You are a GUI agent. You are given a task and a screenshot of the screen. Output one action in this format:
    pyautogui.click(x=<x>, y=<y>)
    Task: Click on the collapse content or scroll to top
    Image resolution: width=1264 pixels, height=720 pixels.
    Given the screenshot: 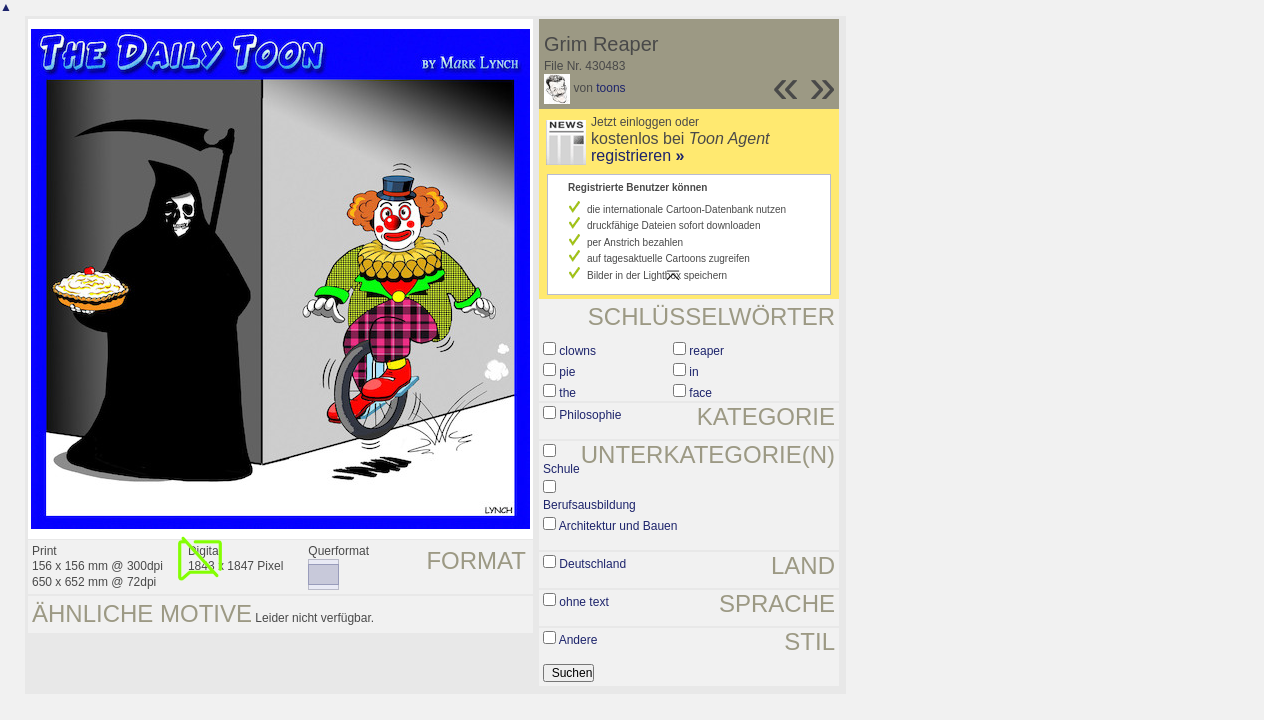 What is the action you would take?
    pyautogui.click(x=673, y=275)
    